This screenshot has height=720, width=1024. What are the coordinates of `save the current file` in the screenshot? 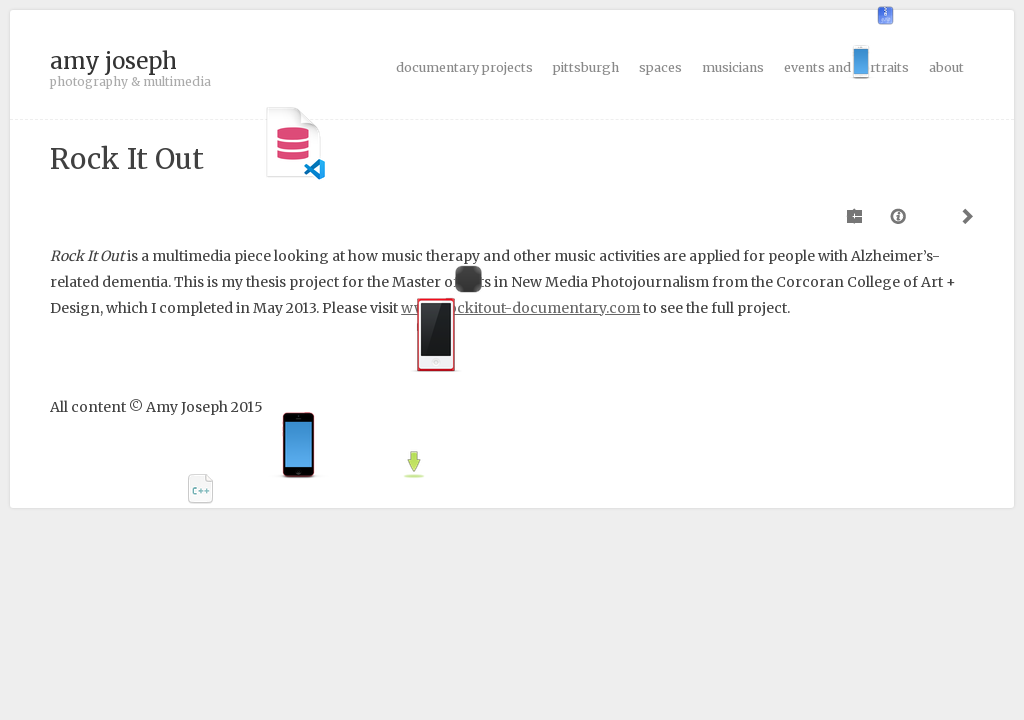 It's located at (414, 462).